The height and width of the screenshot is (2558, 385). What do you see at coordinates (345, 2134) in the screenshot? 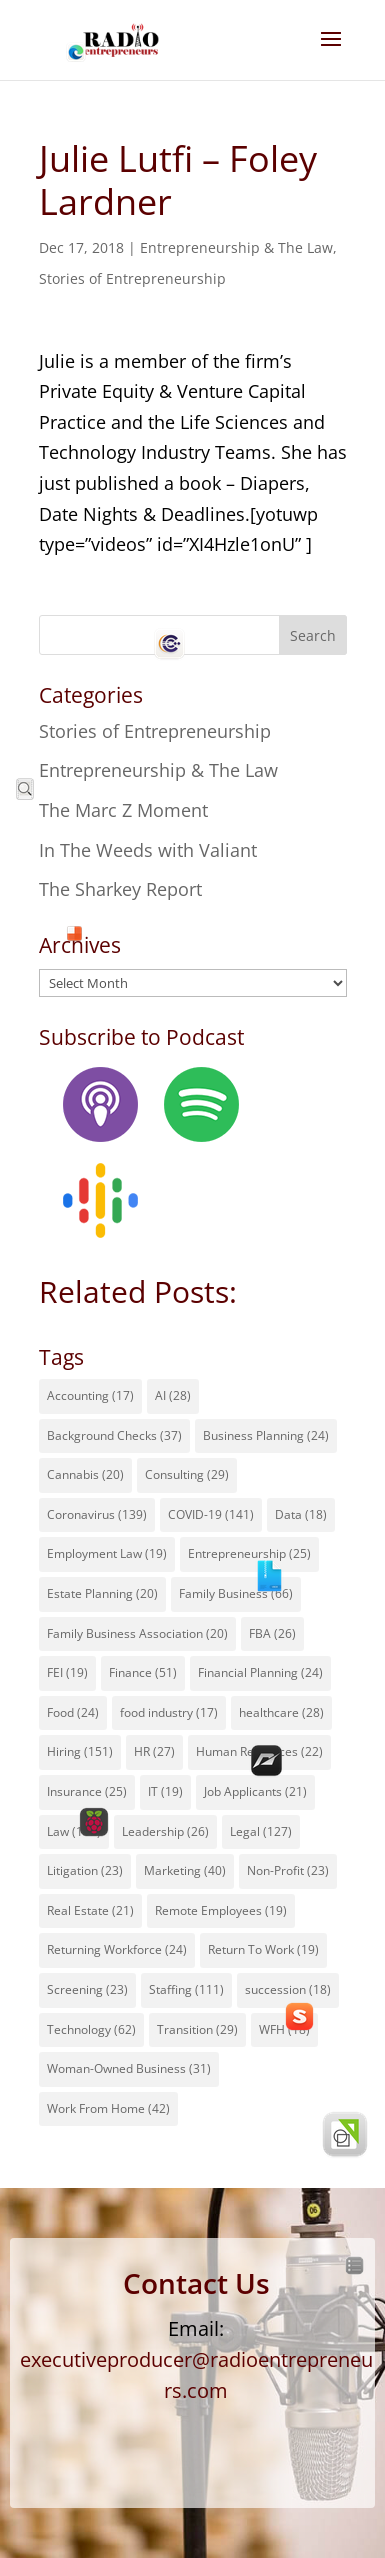
I see `open kig interactive geometry application` at bounding box center [345, 2134].